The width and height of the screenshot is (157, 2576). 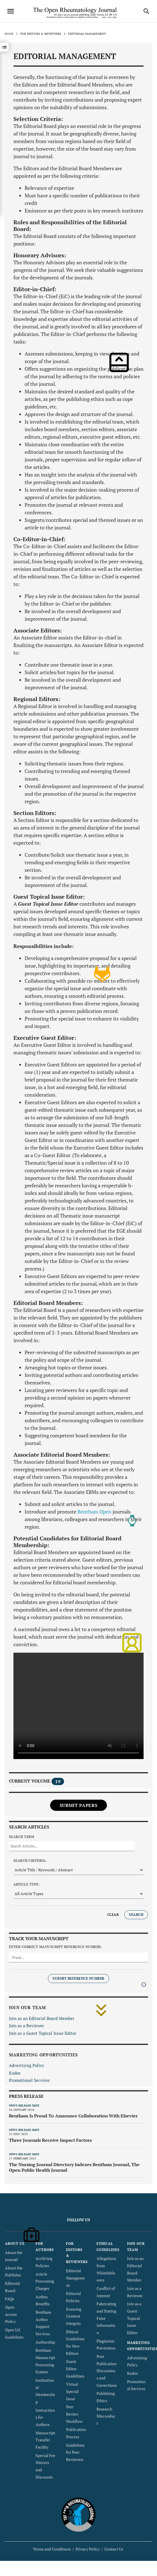 What do you see at coordinates (101, 2010) in the screenshot?
I see `scroll down or view more content` at bounding box center [101, 2010].